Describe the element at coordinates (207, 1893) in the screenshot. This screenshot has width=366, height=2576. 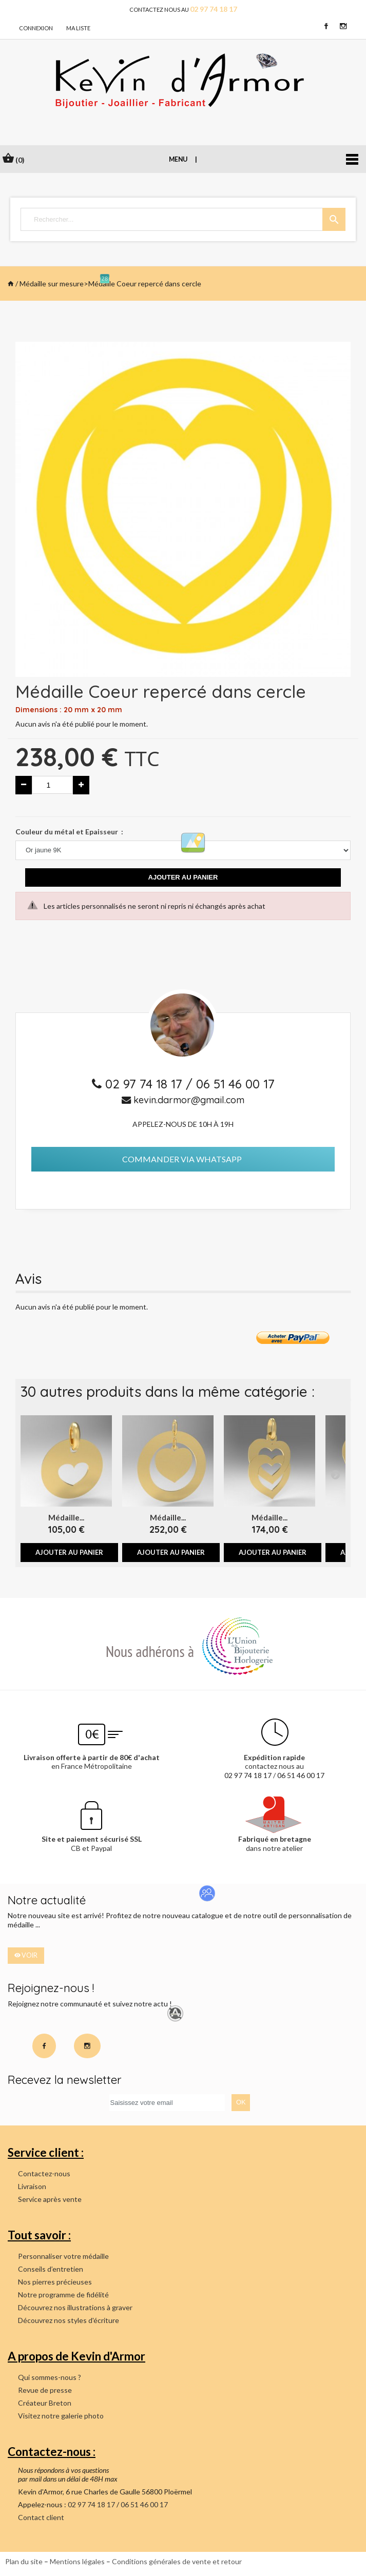
I see `access user accounts and settings` at that location.